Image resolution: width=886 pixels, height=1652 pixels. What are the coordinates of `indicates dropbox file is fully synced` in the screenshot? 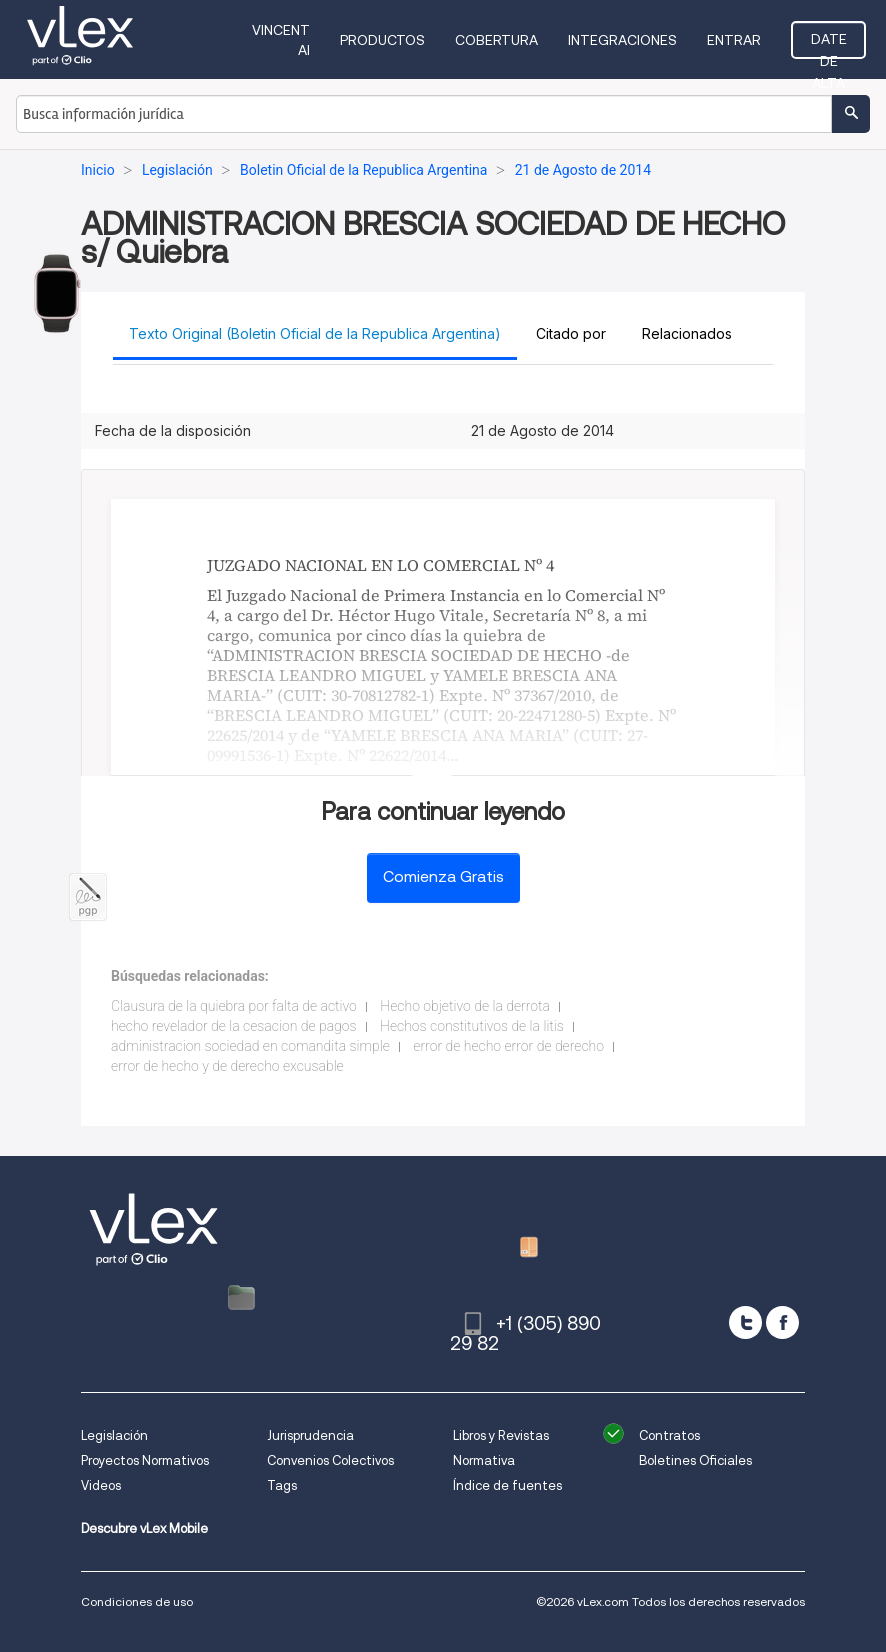 It's located at (613, 1433).